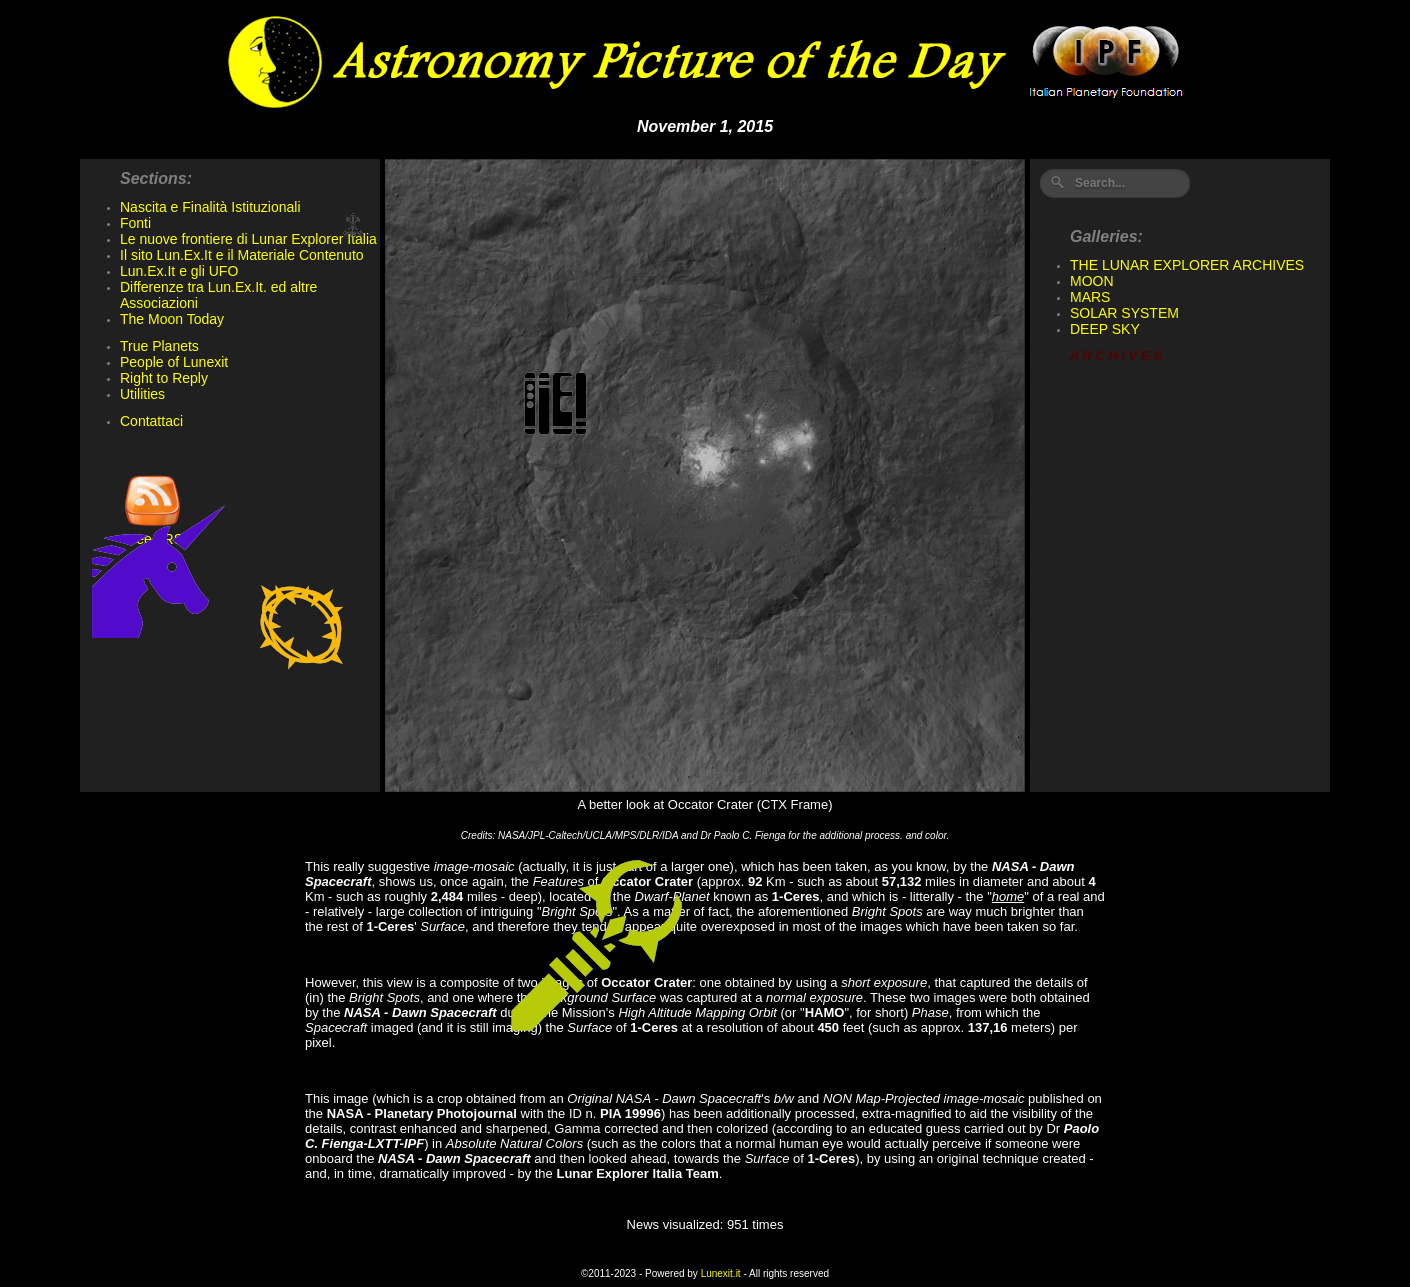  Describe the element at coordinates (597, 945) in the screenshot. I see `cast a lunar or night-themed spell` at that location.